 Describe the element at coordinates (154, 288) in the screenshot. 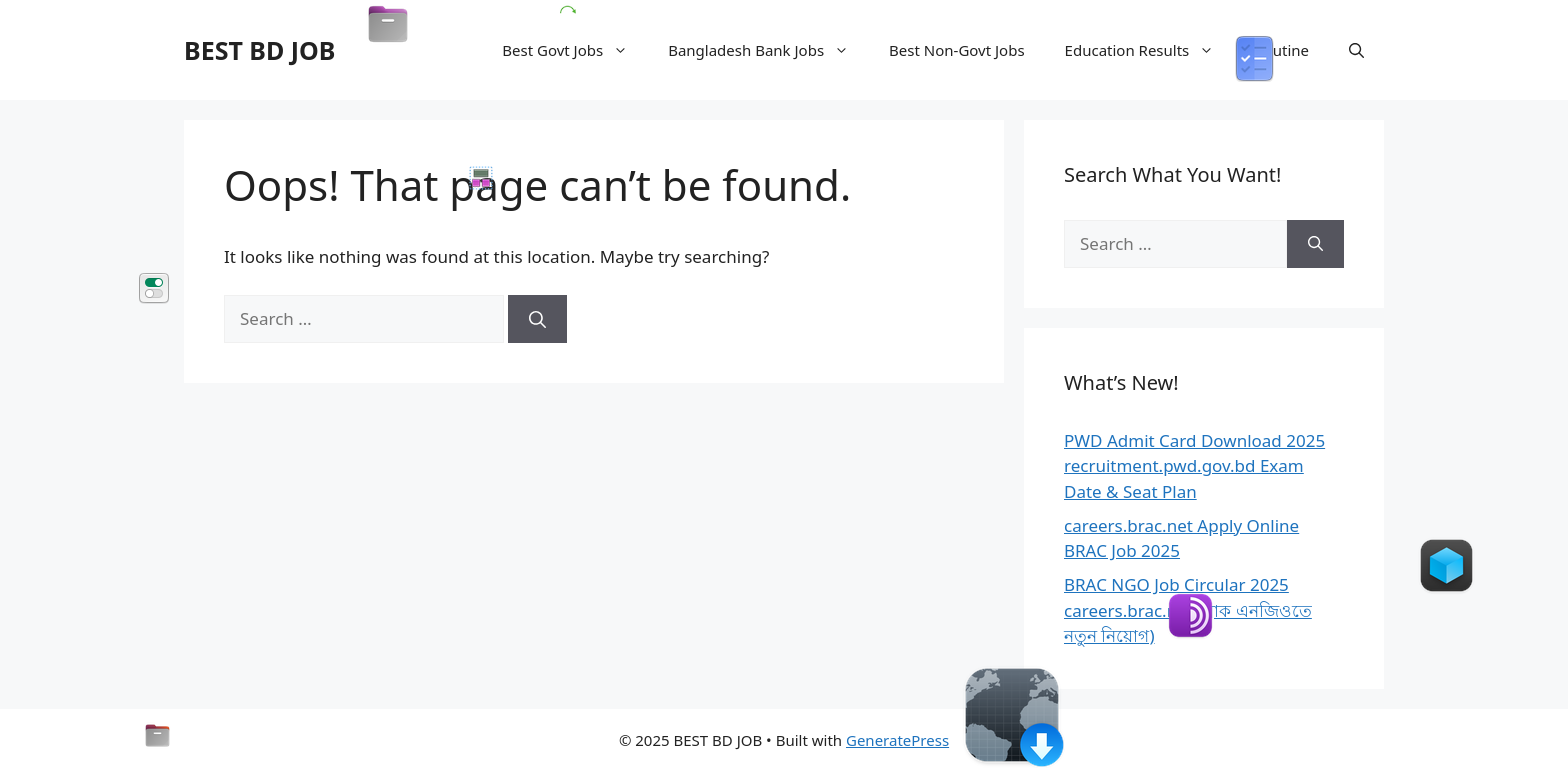

I see `open unity tweak tool settings` at that location.